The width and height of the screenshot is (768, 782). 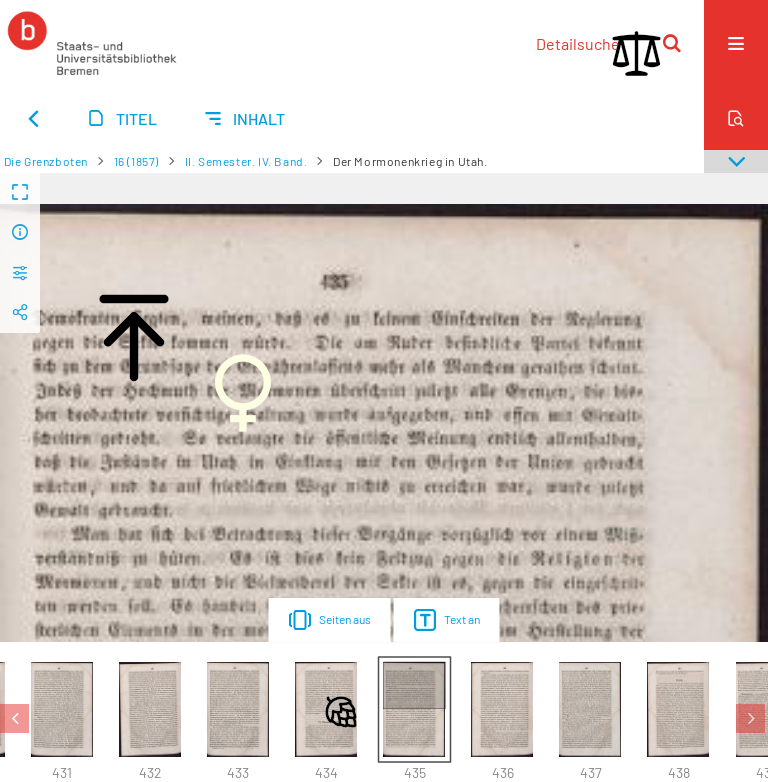 What do you see at coordinates (341, 712) in the screenshot?
I see `browse or filter craft beer options` at bounding box center [341, 712].